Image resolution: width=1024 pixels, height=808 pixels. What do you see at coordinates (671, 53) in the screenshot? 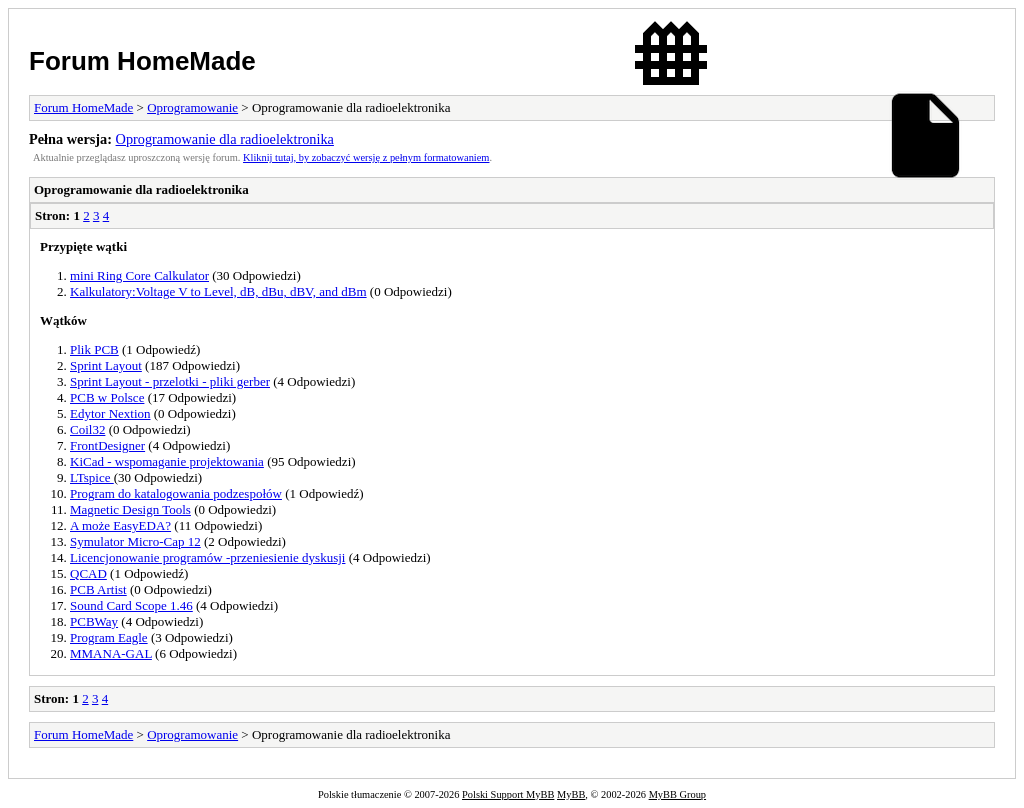
I see `access fence or boundary settings` at bounding box center [671, 53].